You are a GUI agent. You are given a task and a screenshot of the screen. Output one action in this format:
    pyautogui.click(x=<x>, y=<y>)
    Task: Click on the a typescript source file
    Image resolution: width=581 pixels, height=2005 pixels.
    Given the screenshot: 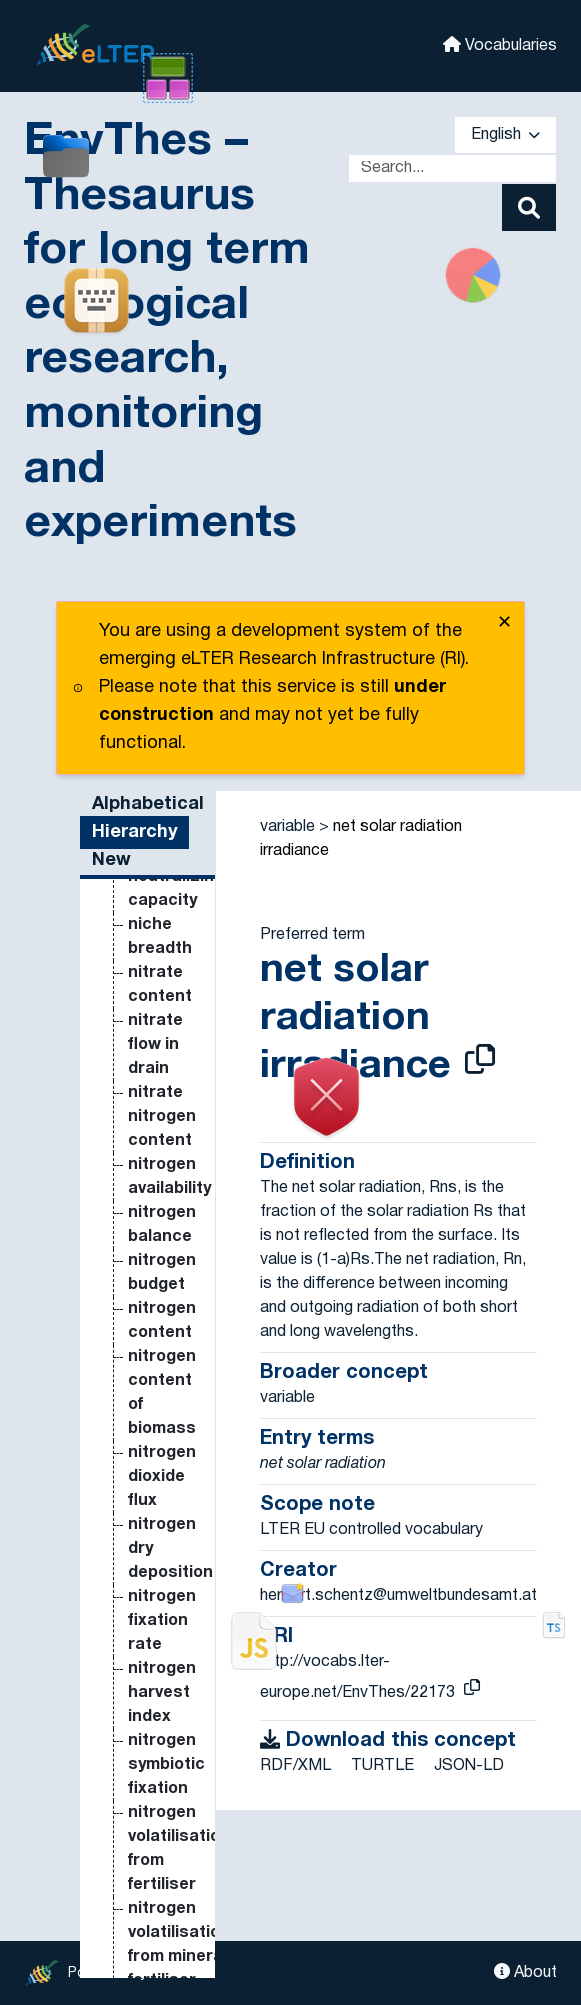 What is the action you would take?
    pyautogui.click(x=554, y=1625)
    